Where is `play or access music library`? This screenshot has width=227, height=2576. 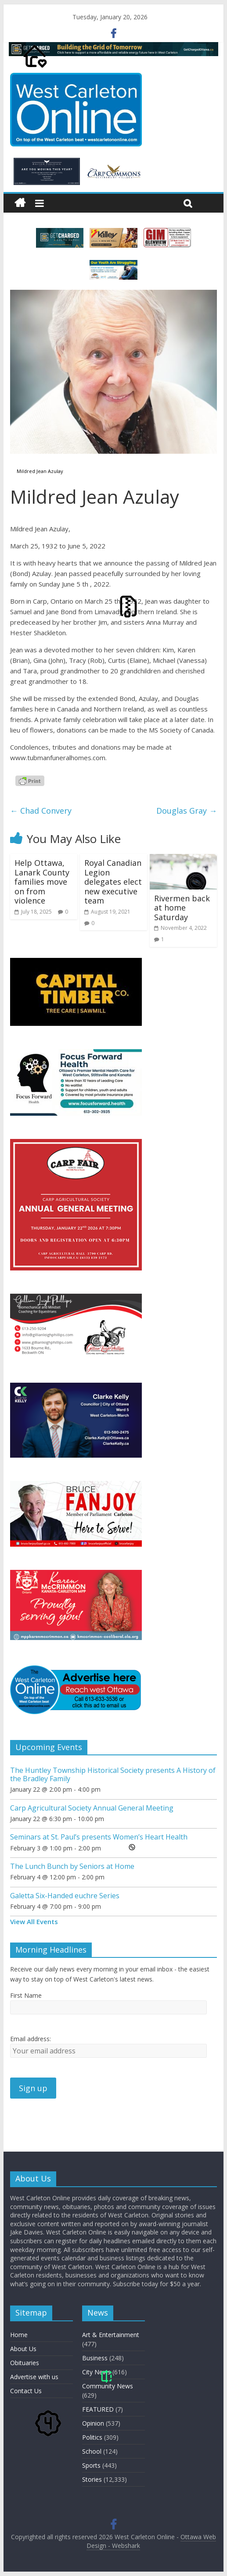 play or access music library is located at coordinates (132, 1847).